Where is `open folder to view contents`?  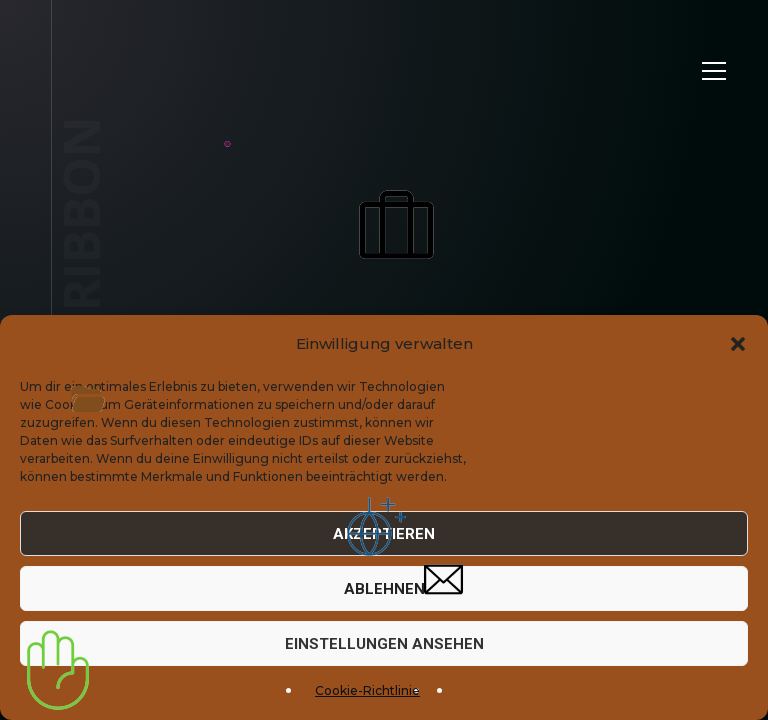
open folder to view contents is located at coordinates (87, 400).